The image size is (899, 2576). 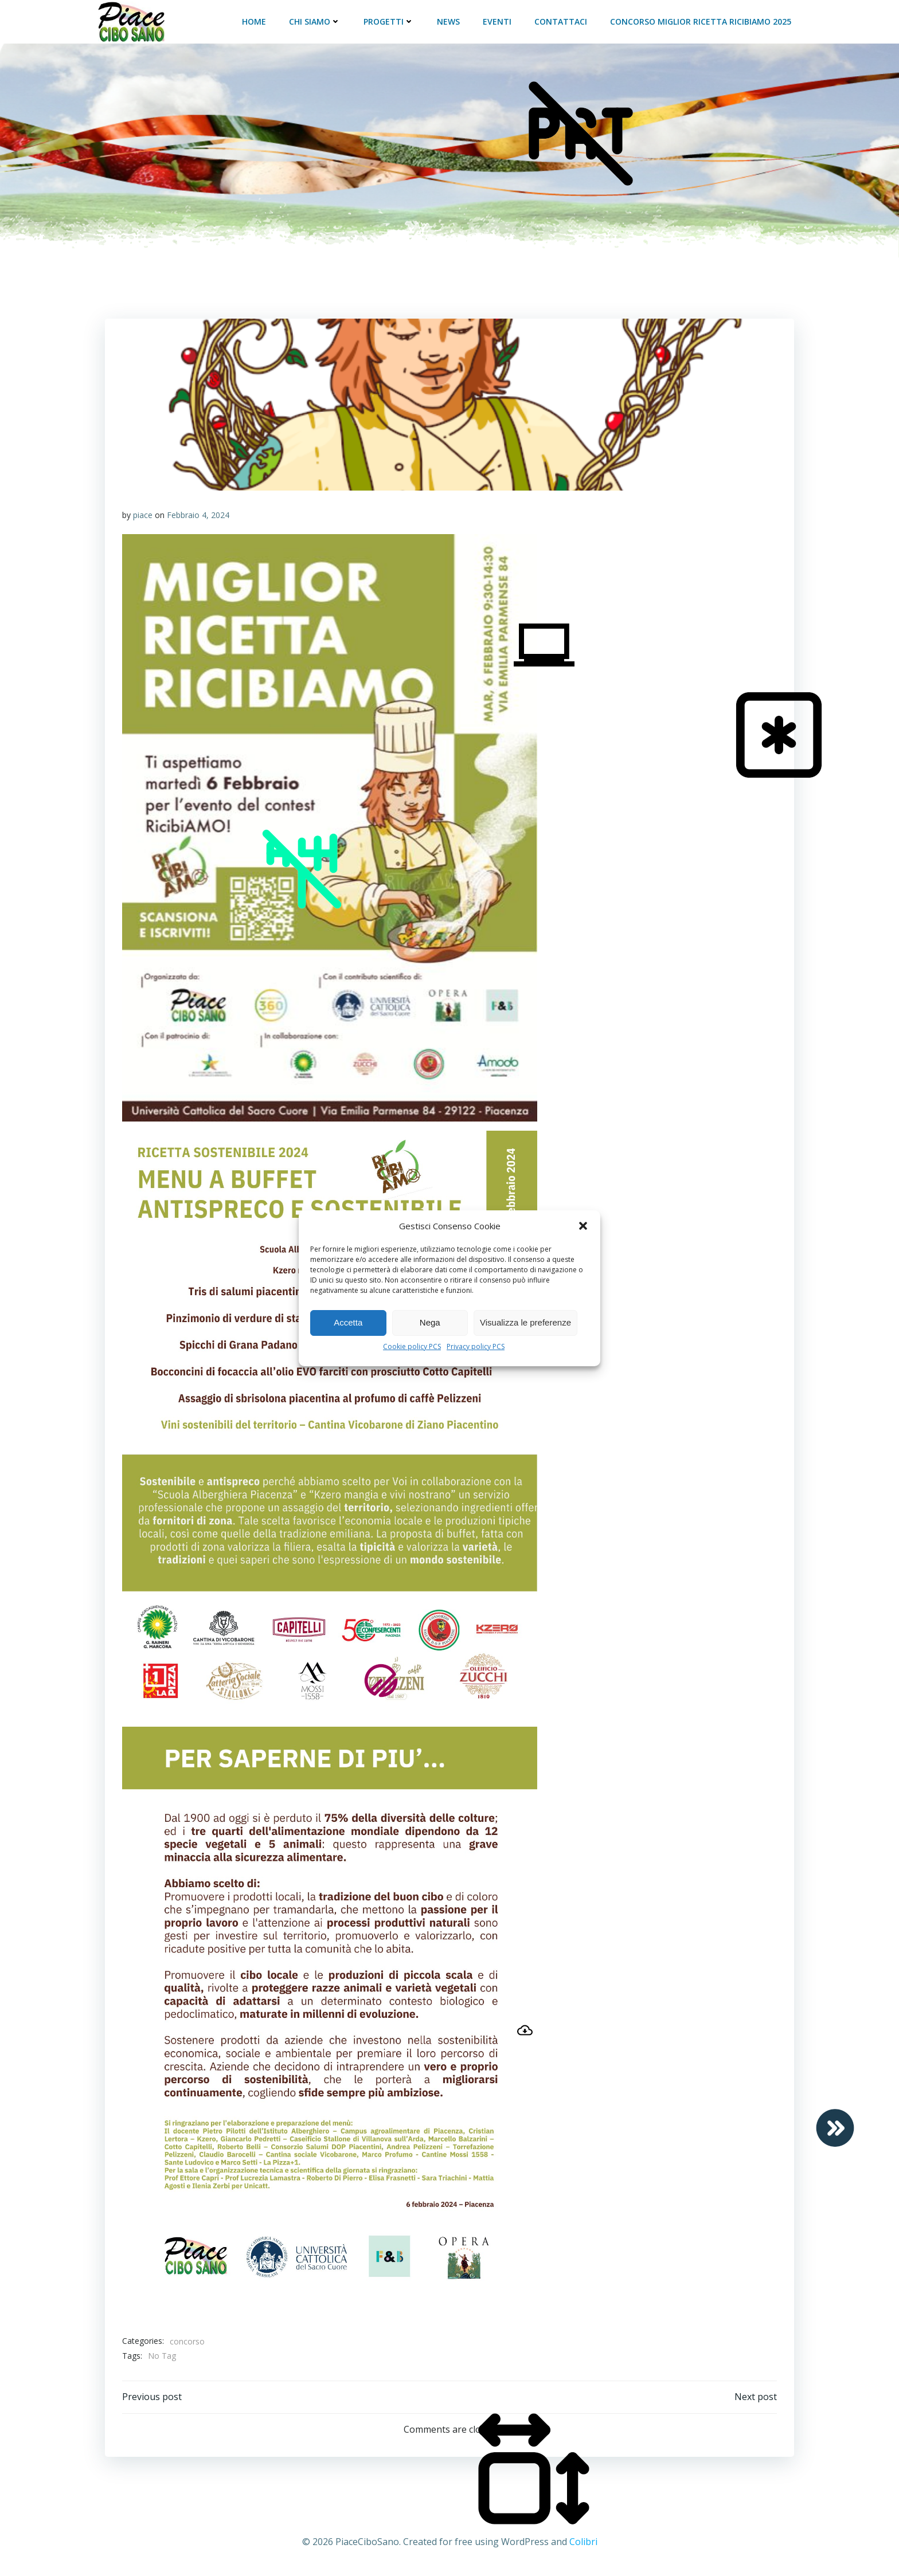 I want to click on planetscale database platform logo, so click(x=381, y=1680).